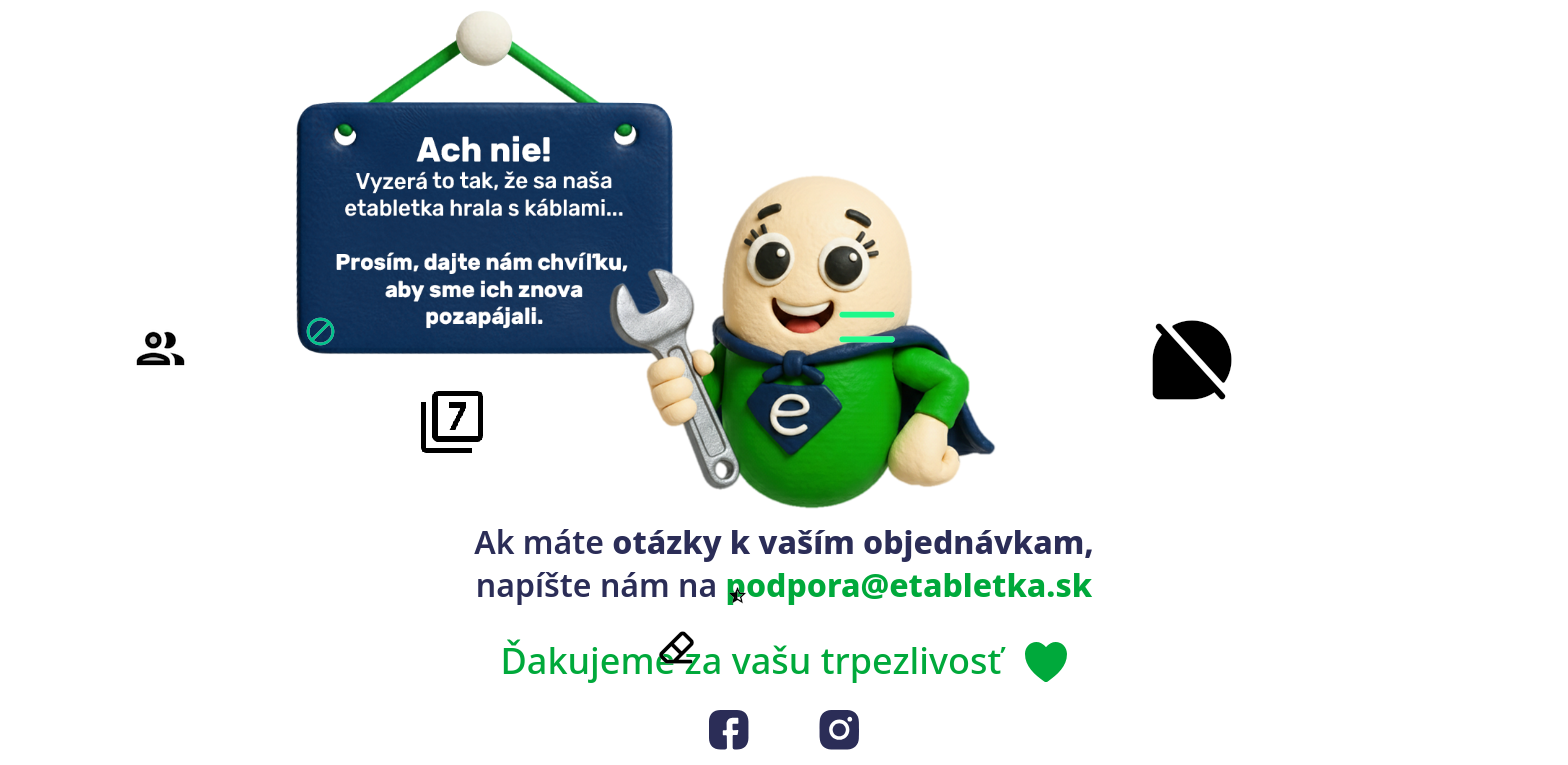  I want to click on mute or disable chat notifications, so click(1190, 361).